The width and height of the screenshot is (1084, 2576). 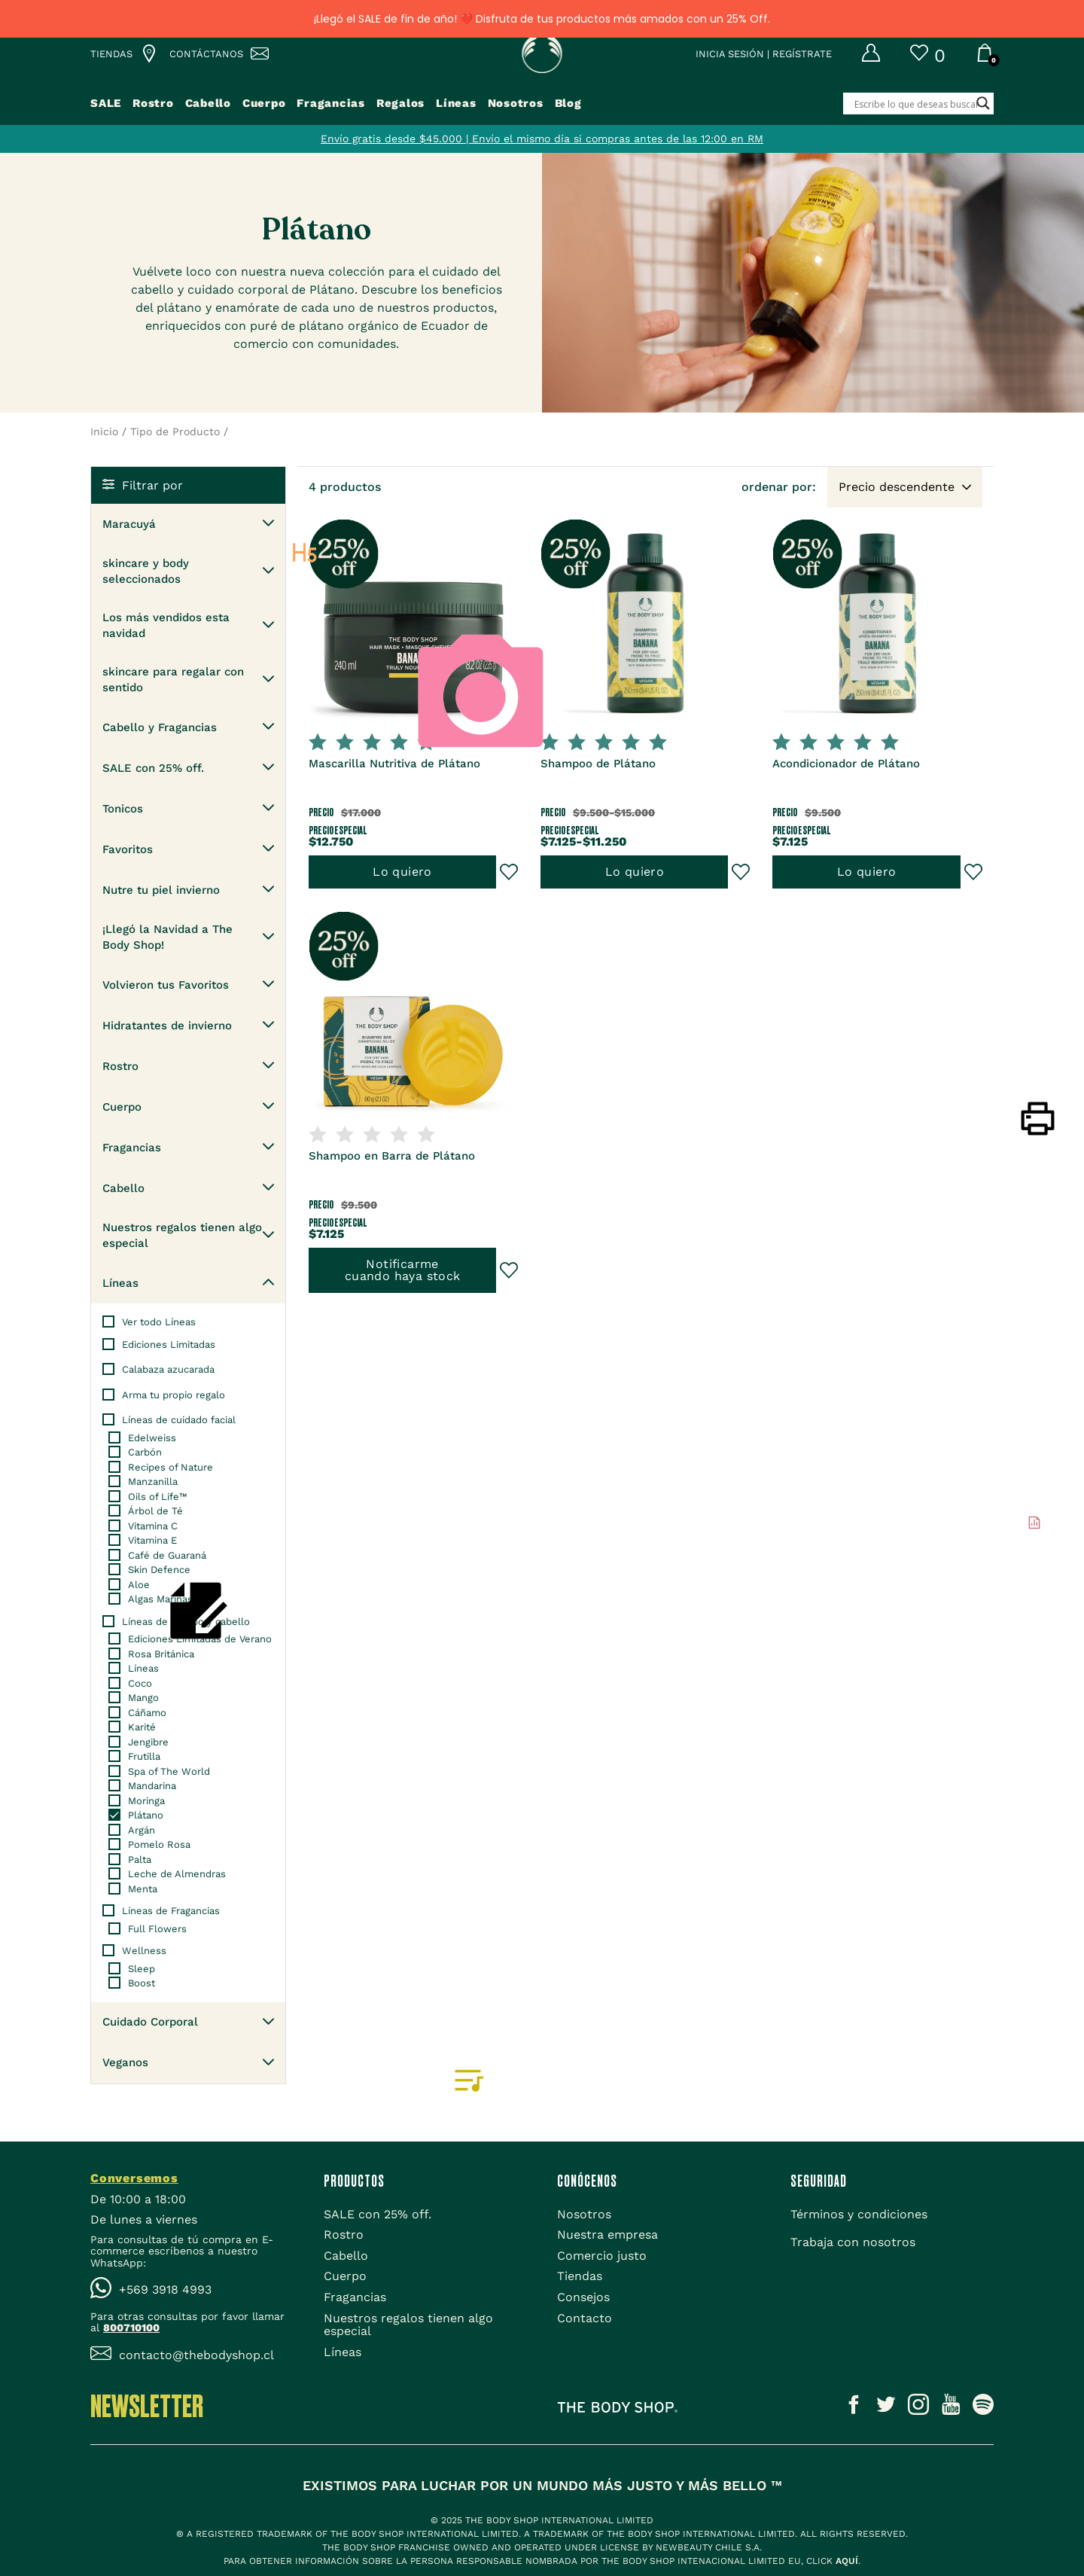 What do you see at coordinates (1037, 1118) in the screenshot?
I see `print the current document` at bounding box center [1037, 1118].